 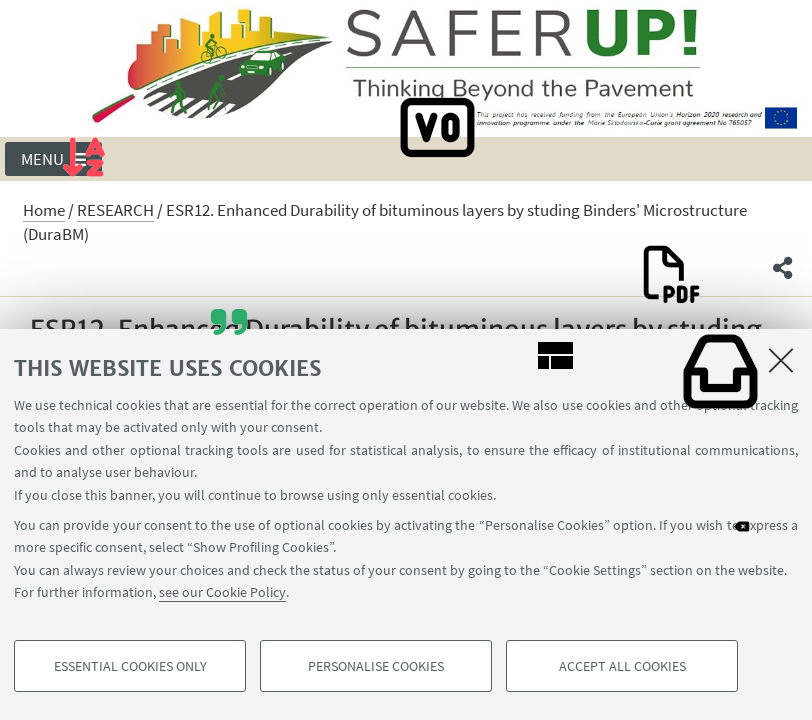 I want to click on switch to compact view mode, so click(x=554, y=355).